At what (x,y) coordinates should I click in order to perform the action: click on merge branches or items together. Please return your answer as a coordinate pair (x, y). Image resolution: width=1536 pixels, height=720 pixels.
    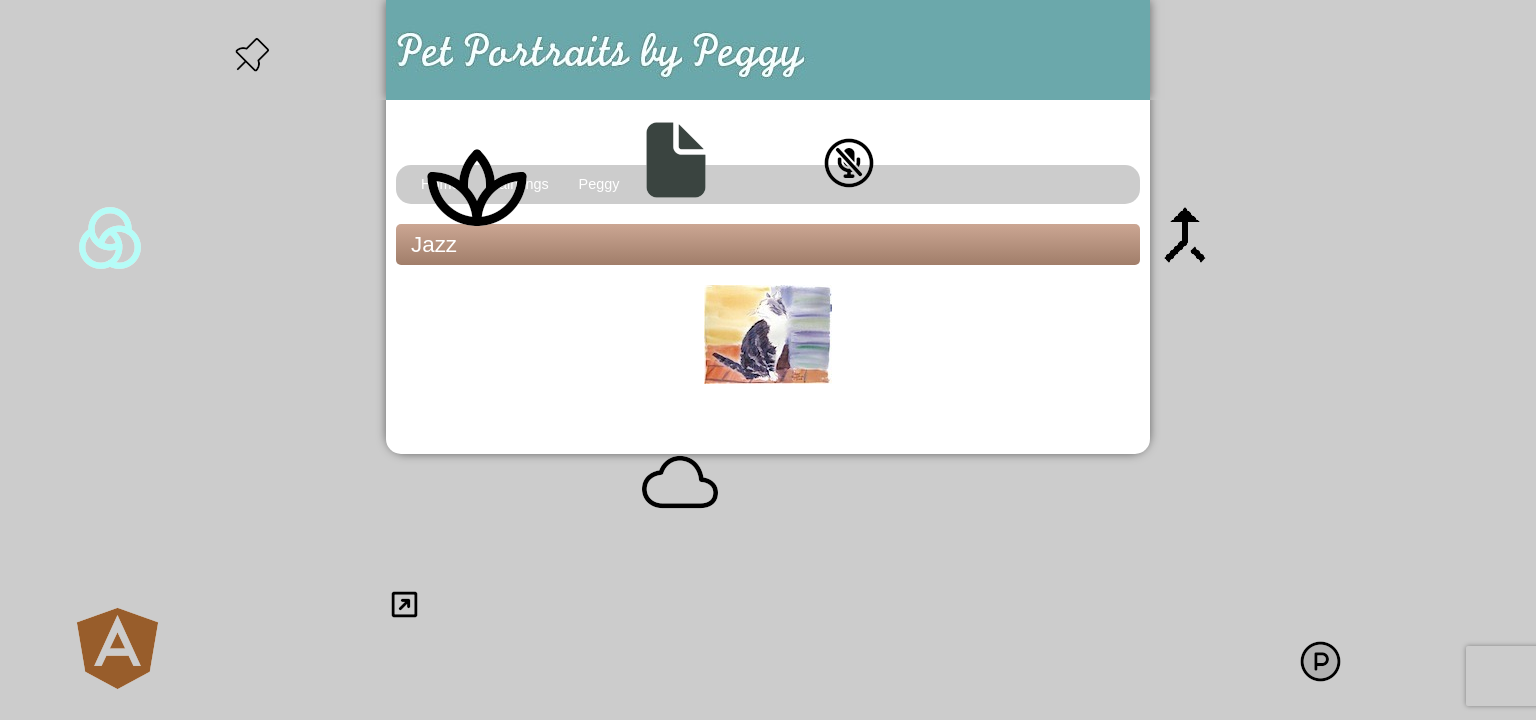
    Looking at the image, I should click on (1185, 235).